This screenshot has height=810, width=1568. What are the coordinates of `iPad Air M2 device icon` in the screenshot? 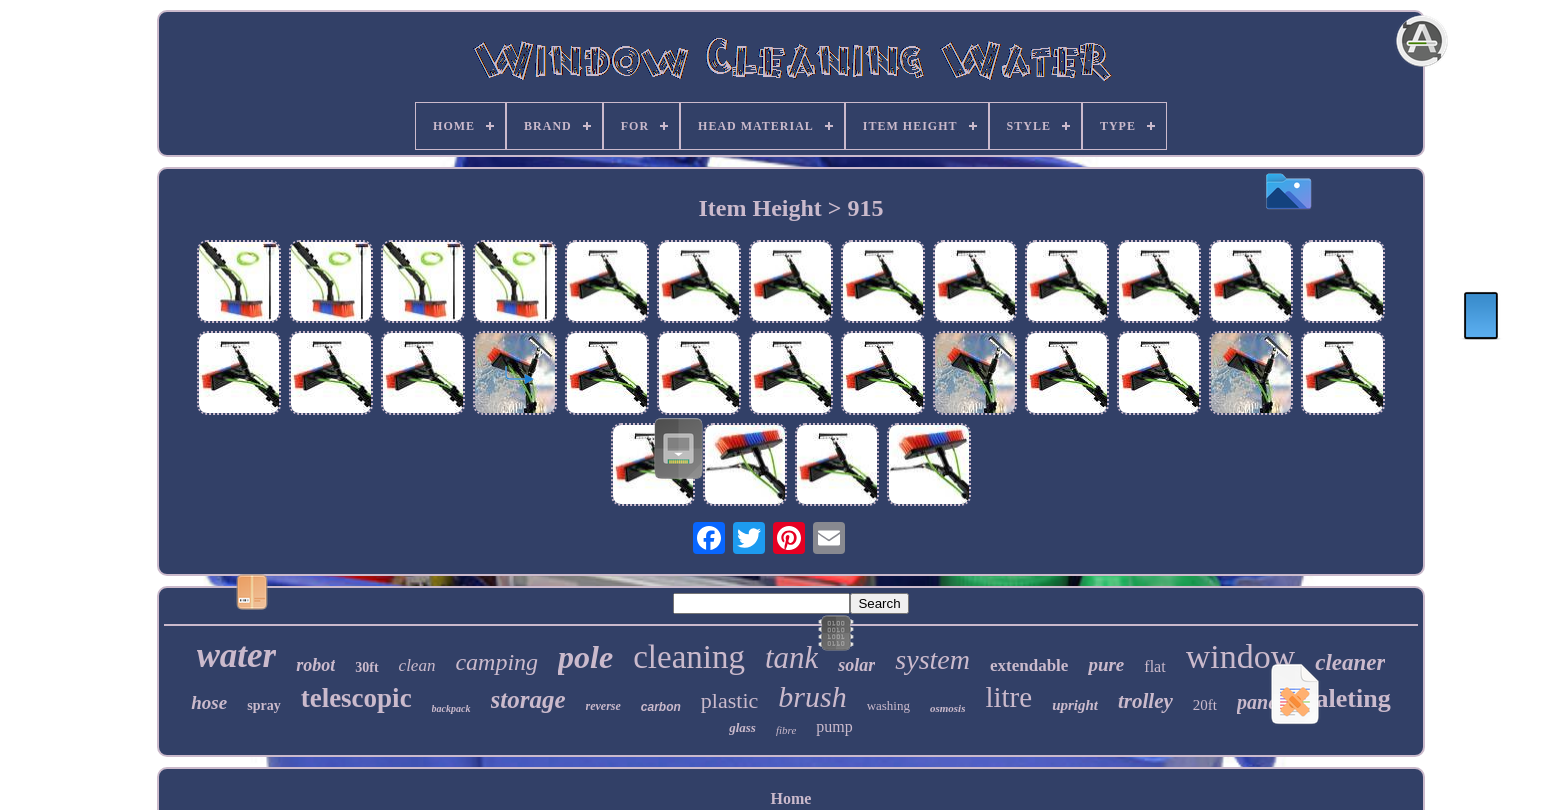 It's located at (1481, 316).